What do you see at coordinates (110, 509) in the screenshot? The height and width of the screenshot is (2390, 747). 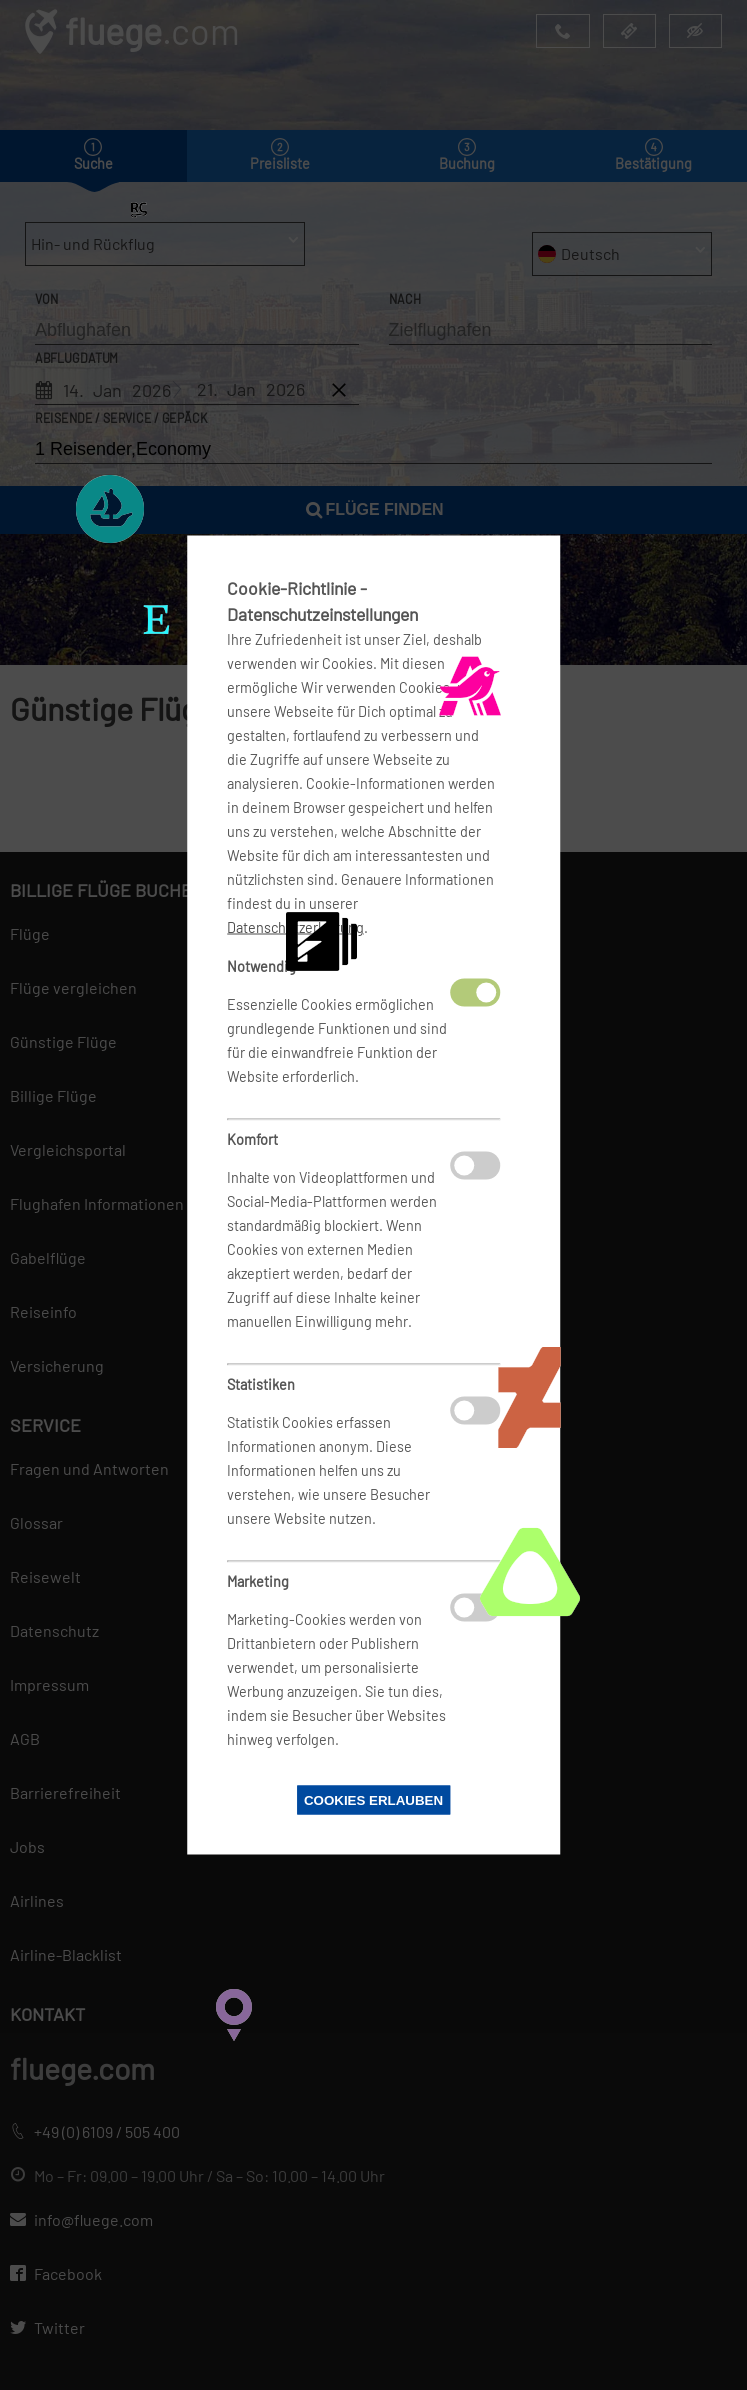 I see `open the OpenSea NFT marketplace` at bounding box center [110, 509].